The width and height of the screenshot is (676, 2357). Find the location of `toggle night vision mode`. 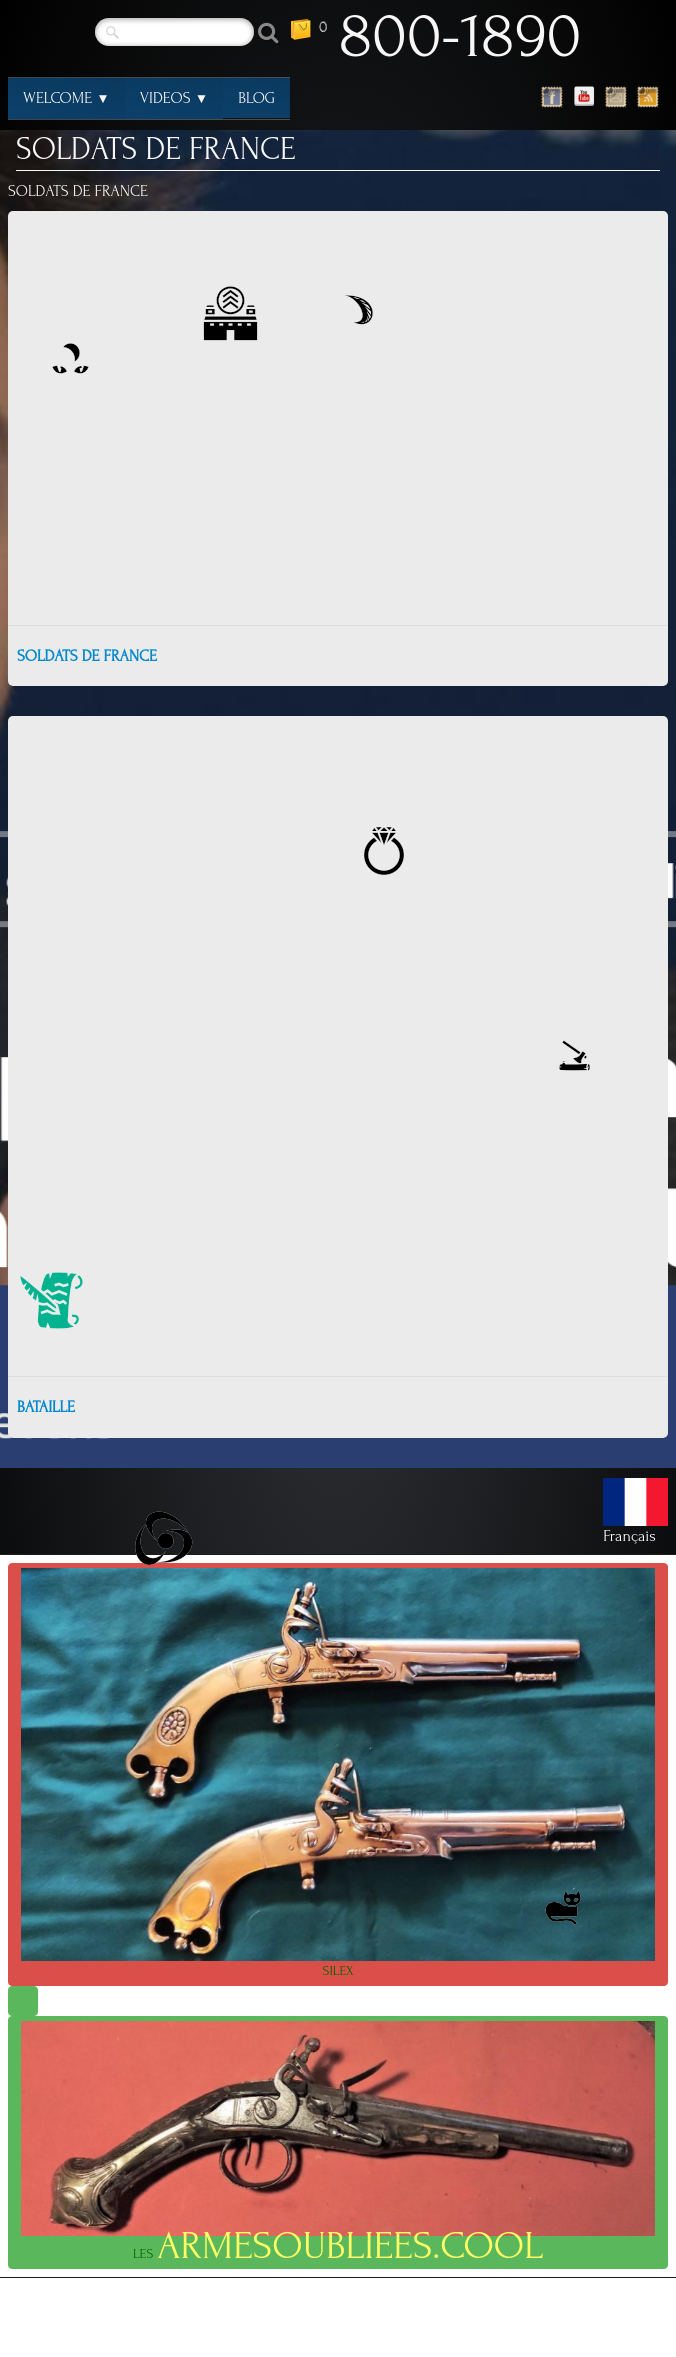

toggle night vision mode is located at coordinates (70, 360).